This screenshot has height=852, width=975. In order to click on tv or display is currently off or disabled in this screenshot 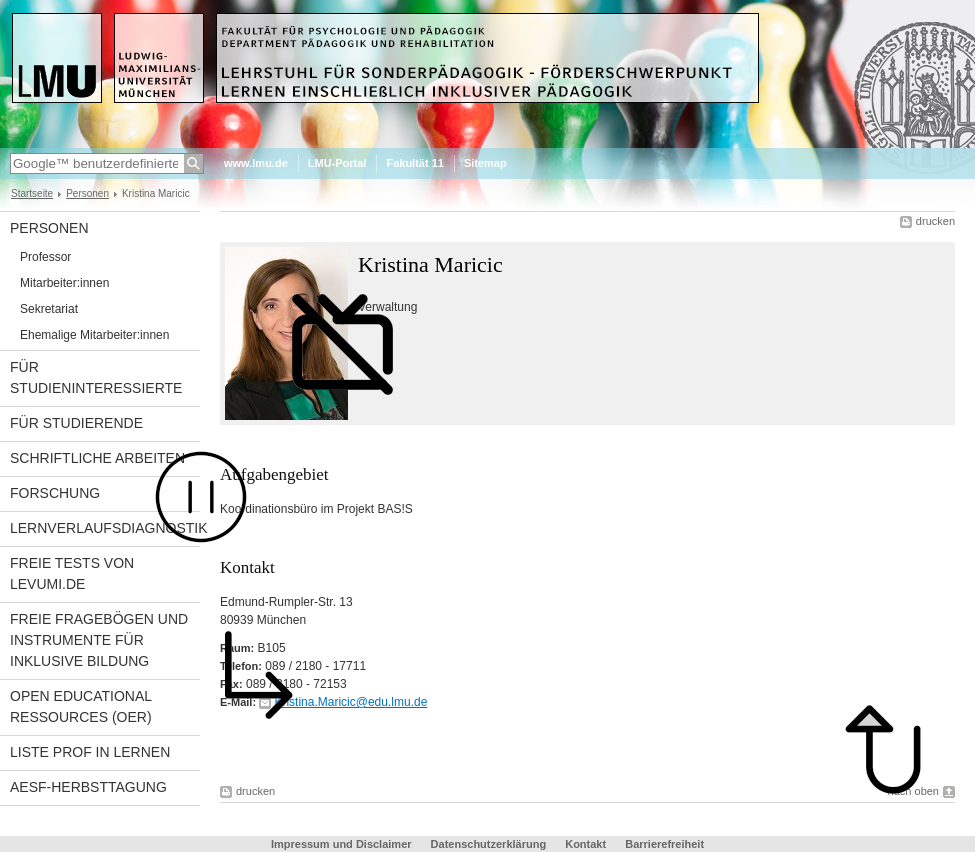, I will do `click(342, 344)`.